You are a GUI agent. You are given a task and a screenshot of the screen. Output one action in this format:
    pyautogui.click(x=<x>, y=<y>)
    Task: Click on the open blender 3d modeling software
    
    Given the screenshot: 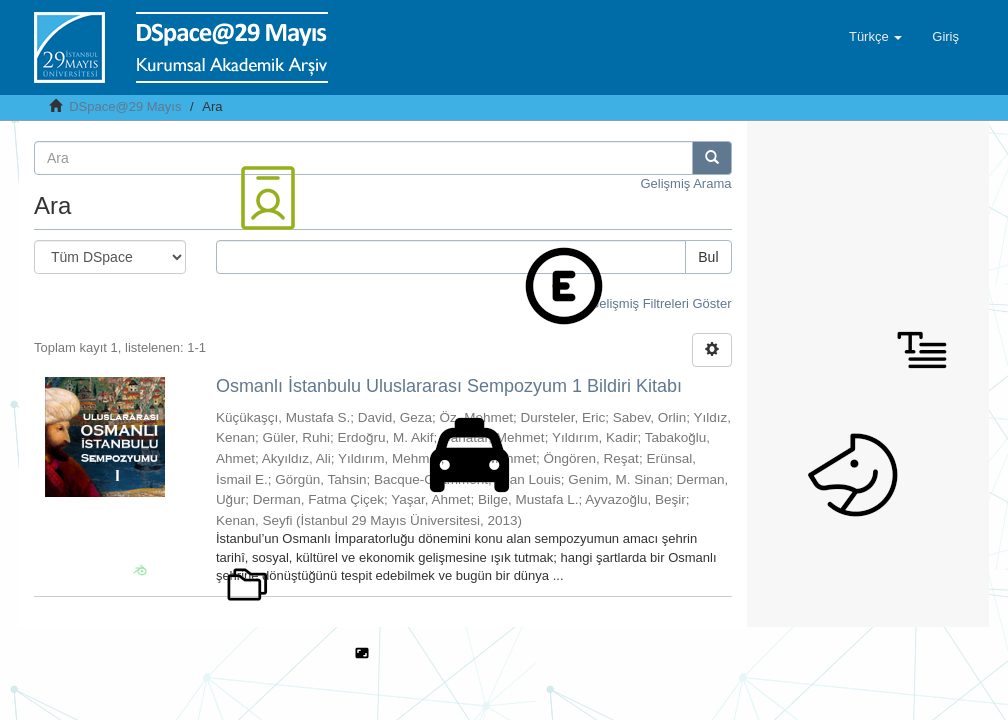 What is the action you would take?
    pyautogui.click(x=140, y=570)
    